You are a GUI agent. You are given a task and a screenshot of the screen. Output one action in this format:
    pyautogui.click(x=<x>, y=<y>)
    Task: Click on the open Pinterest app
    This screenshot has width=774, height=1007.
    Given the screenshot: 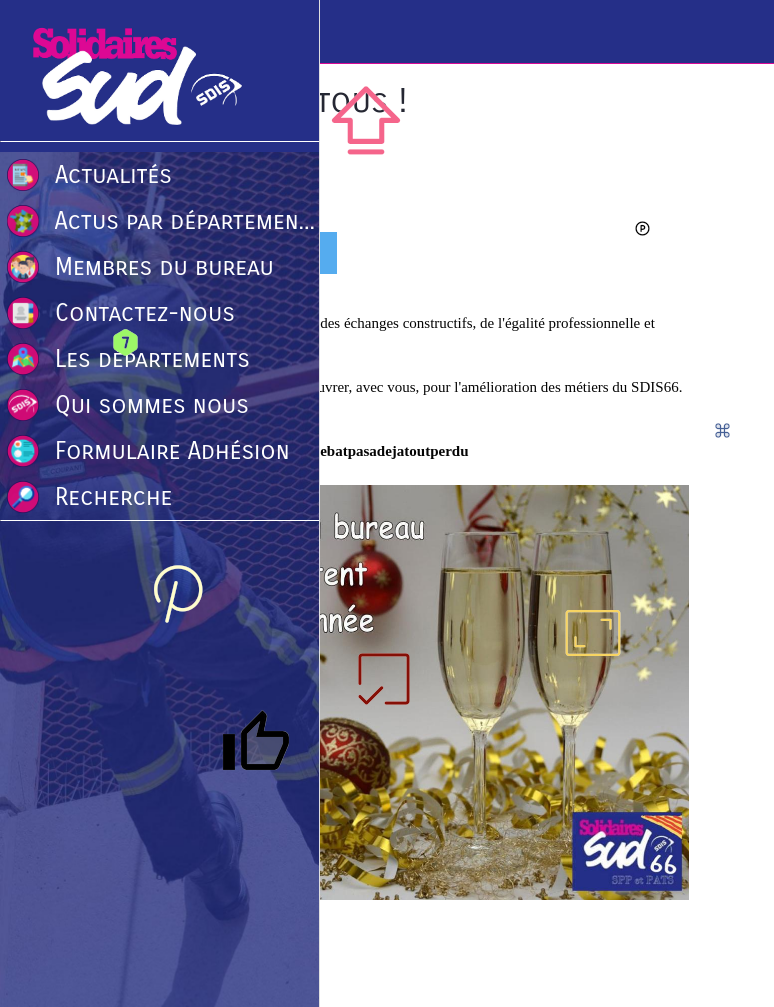 What is the action you would take?
    pyautogui.click(x=176, y=594)
    